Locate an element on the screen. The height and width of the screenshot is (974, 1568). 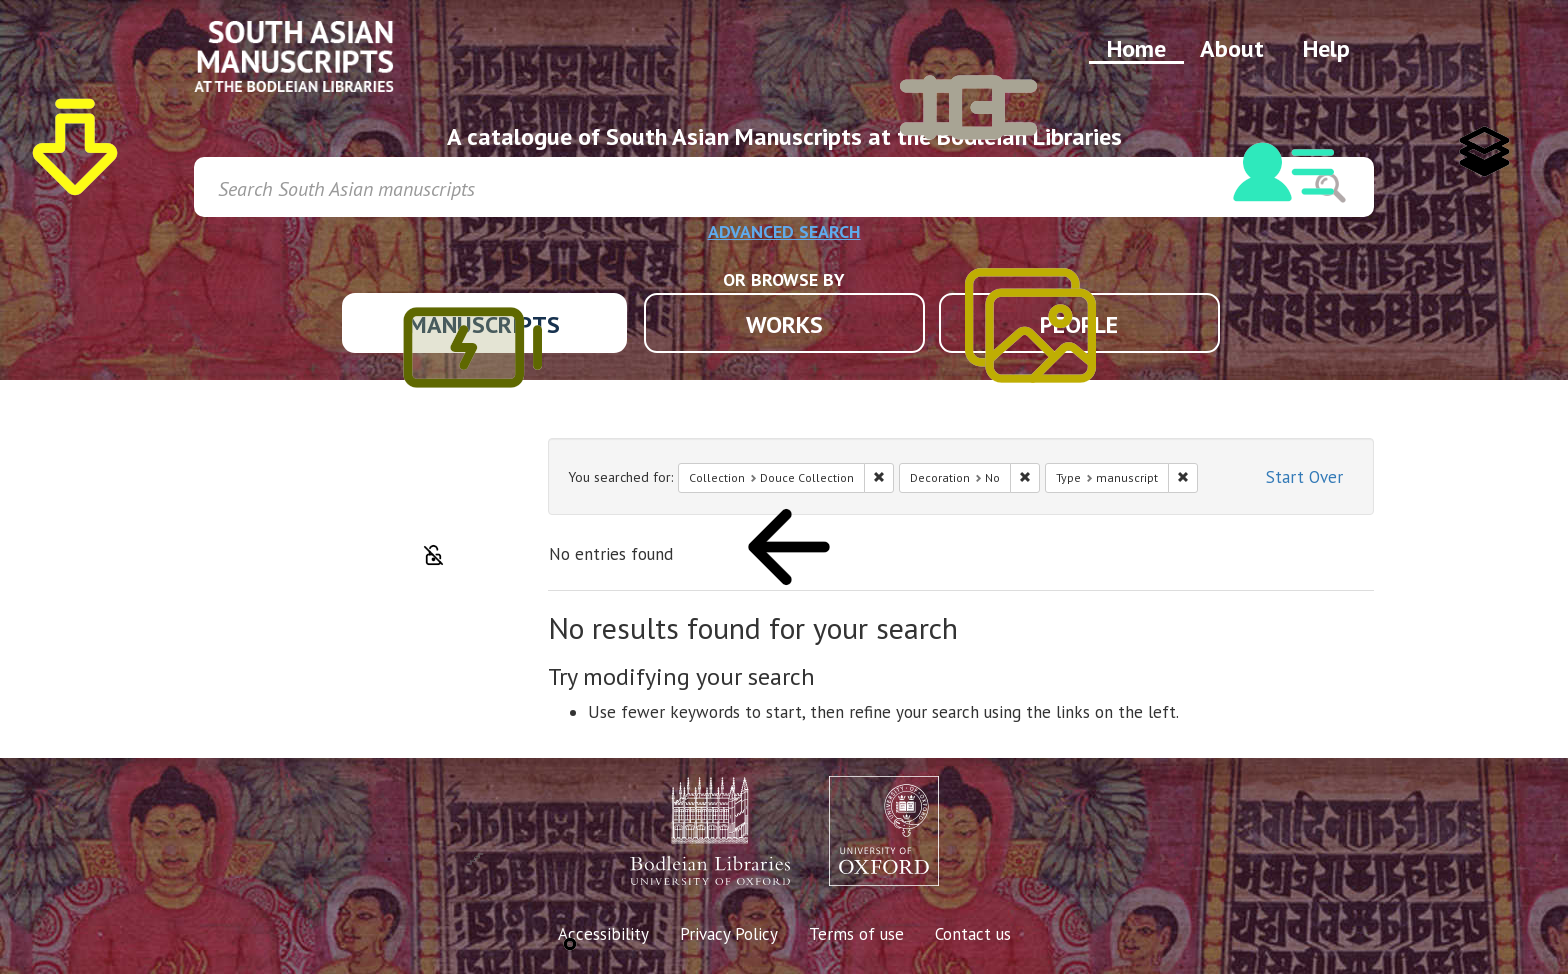
send layer to back is located at coordinates (1484, 151).